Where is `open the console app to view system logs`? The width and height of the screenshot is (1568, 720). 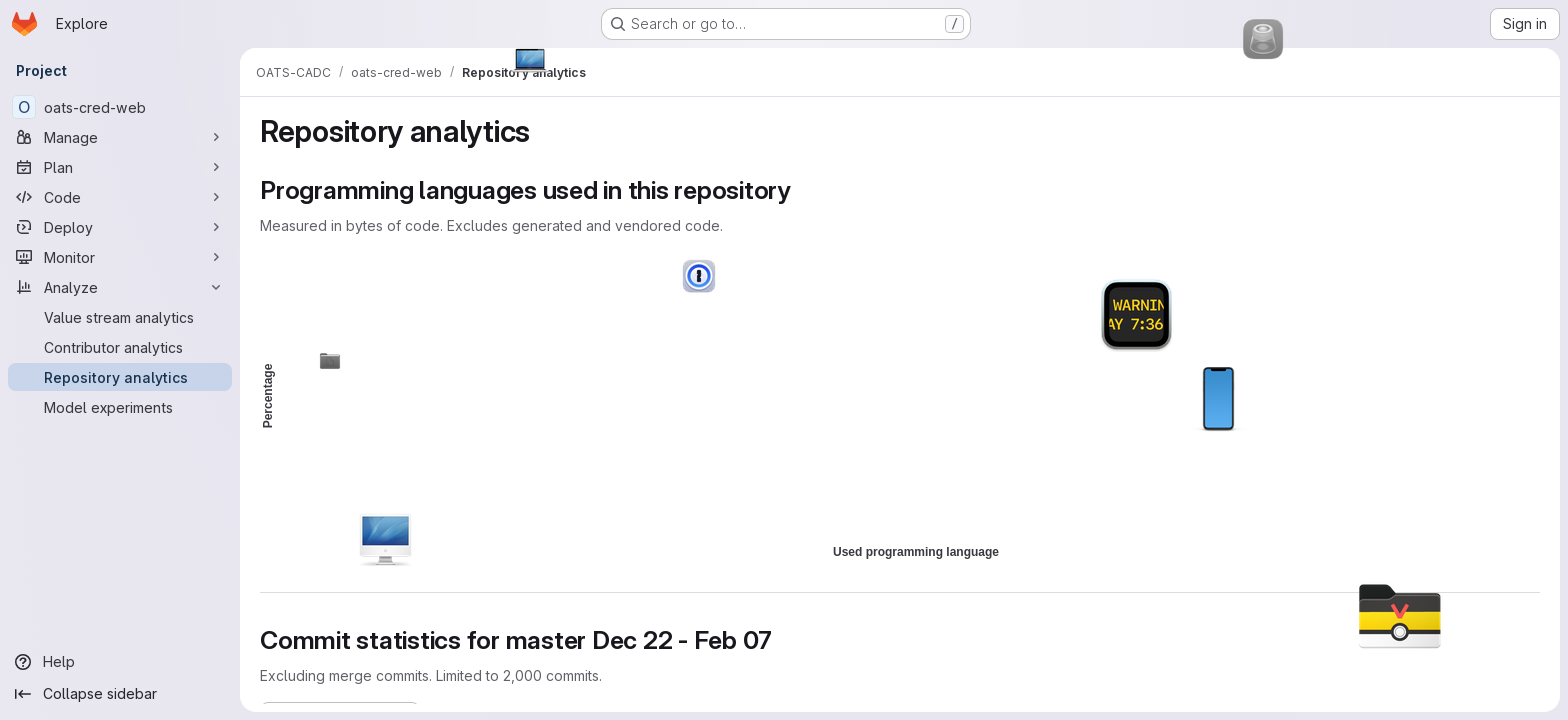 open the console app to view system logs is located at coordinates (1136, 314).